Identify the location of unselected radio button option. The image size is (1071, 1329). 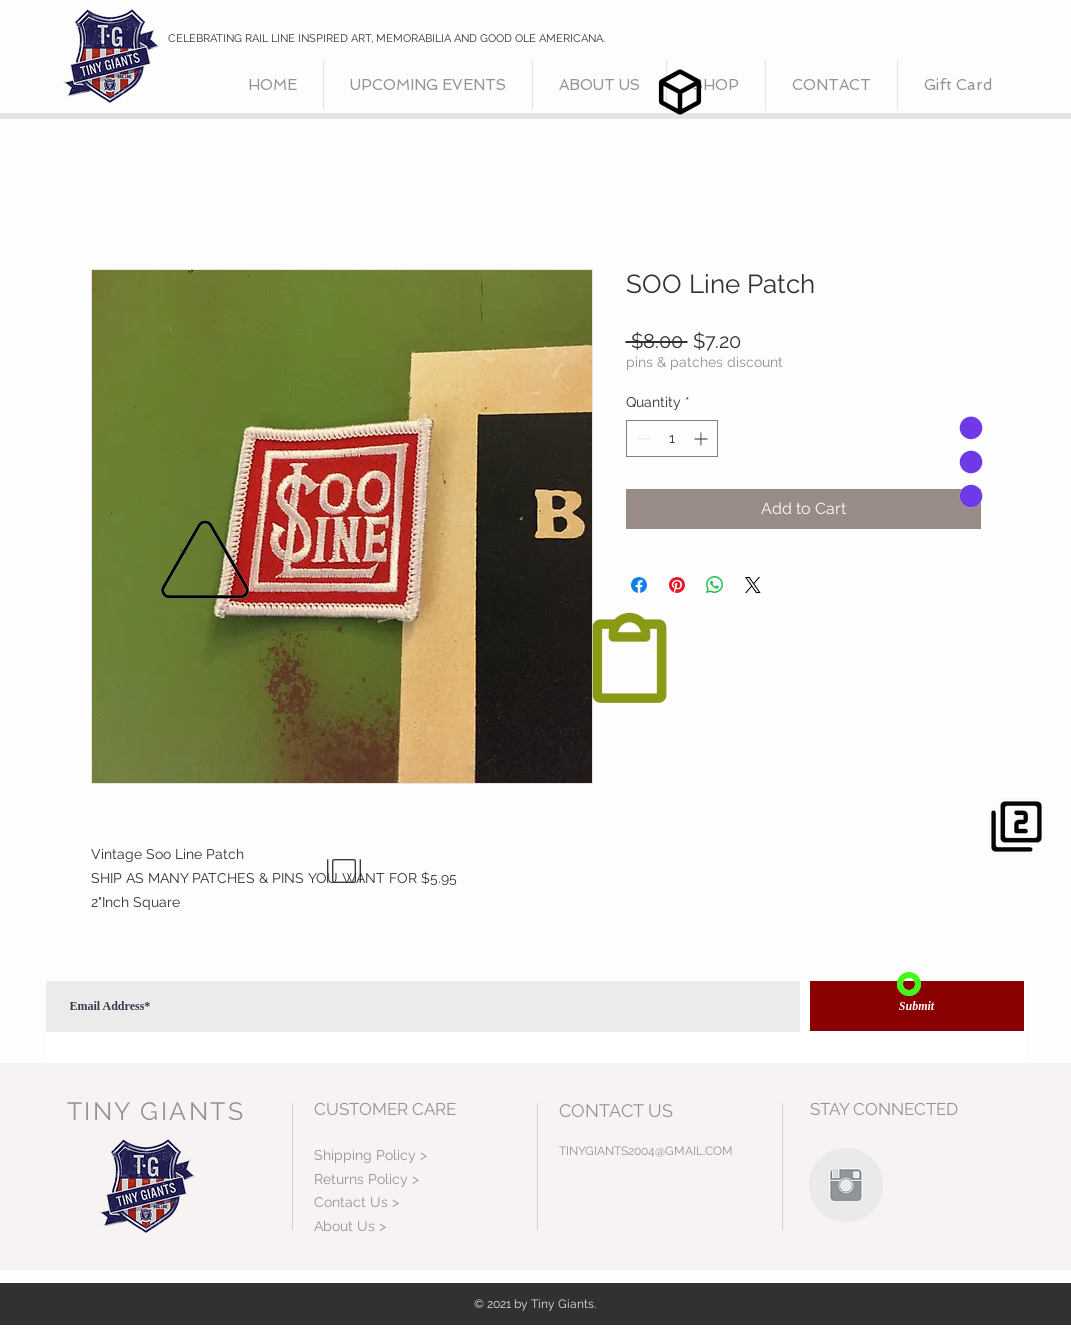
(909, 984).